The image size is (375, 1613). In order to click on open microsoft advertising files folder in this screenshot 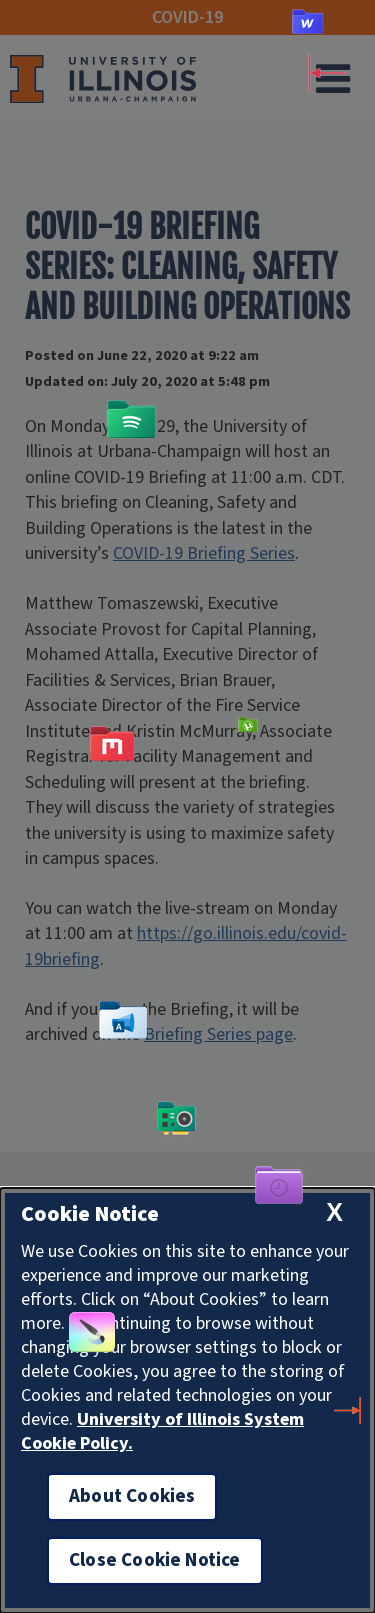, I will do `click(123, 1021)`.